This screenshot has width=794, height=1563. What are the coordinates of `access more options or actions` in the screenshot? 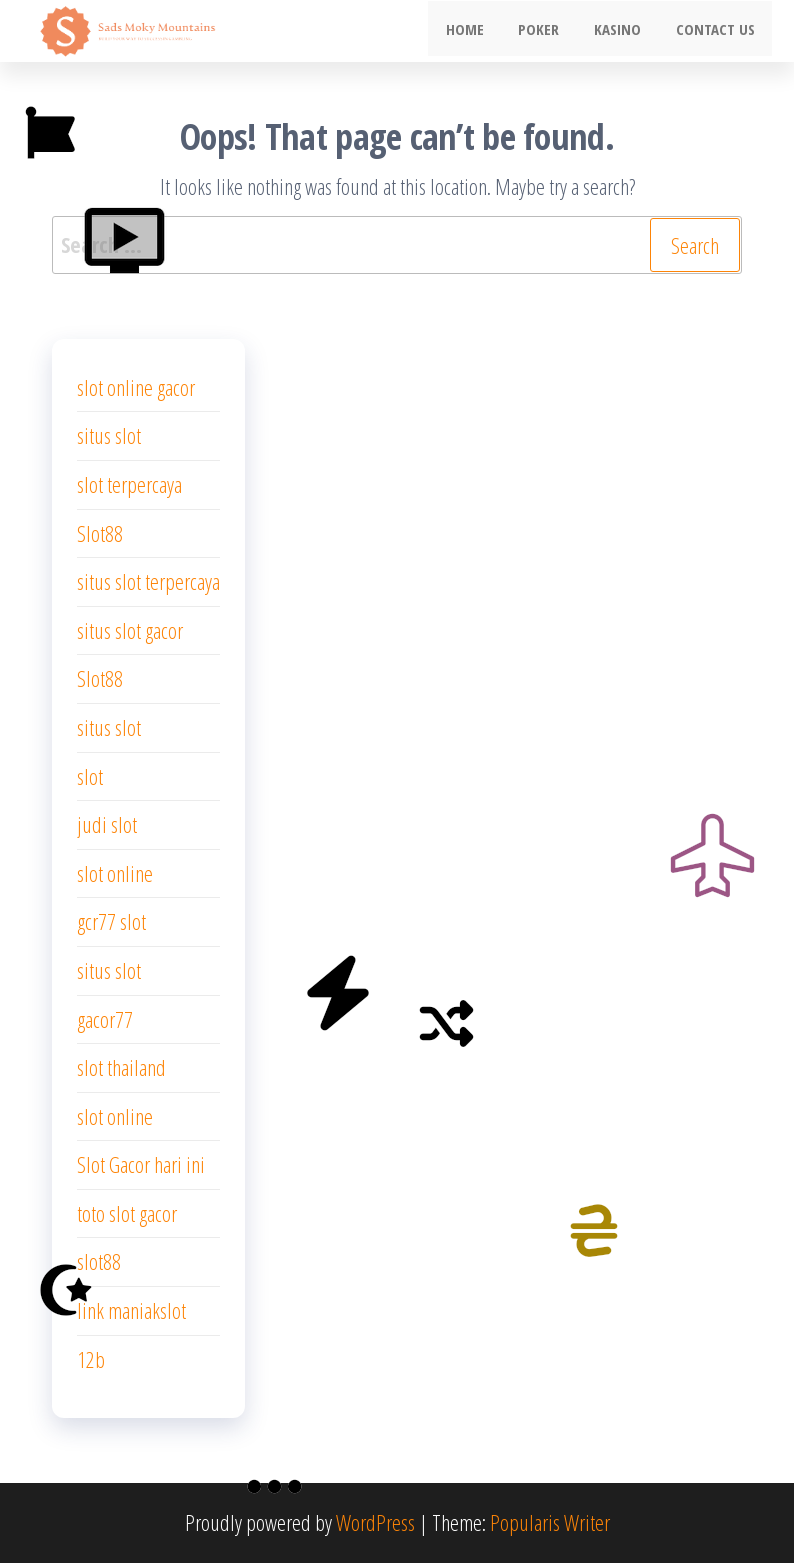 It's located at (274, 1486).